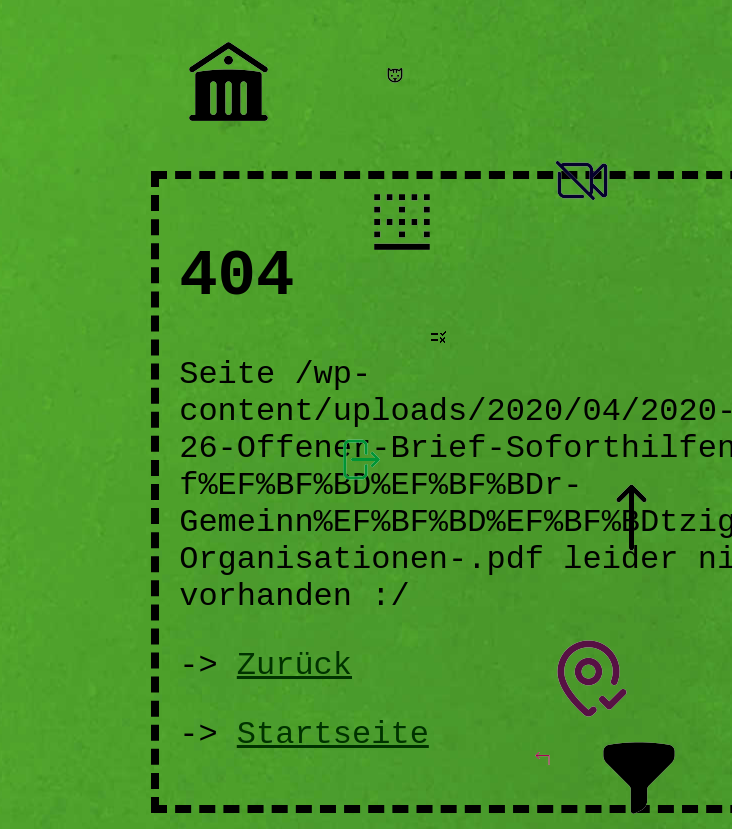  Describe the element at coordinates (631, 517) in the screenshot. I see `scroll to top of page` at that location.